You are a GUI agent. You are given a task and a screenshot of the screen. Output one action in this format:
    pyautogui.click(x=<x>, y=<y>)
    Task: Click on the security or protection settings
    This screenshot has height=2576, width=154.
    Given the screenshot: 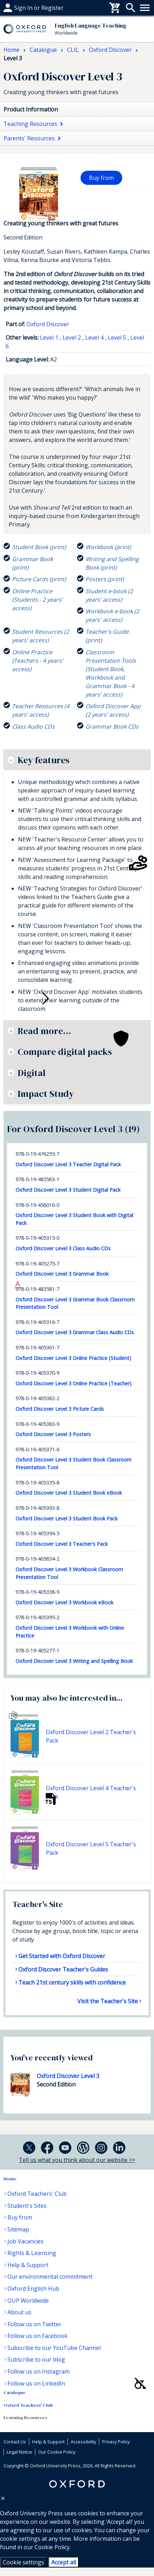 What is the action you would take?
    pyautogui.click(x=121, y=1038)
    